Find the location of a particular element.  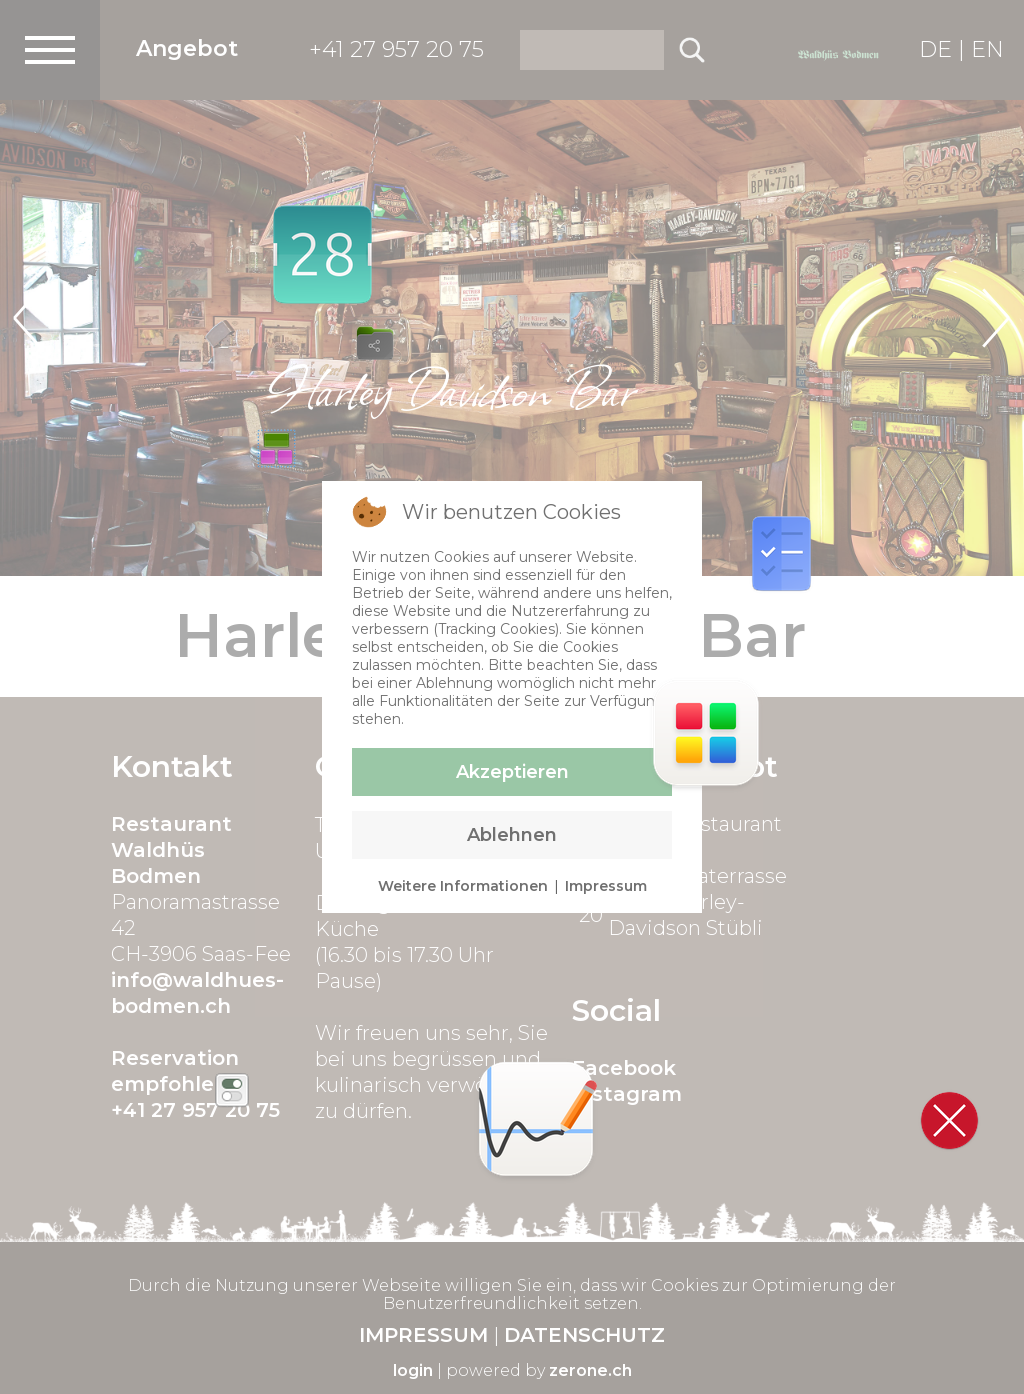

indicates a file cannot be synced to Dropbox is located at coordinates (949, 1120).